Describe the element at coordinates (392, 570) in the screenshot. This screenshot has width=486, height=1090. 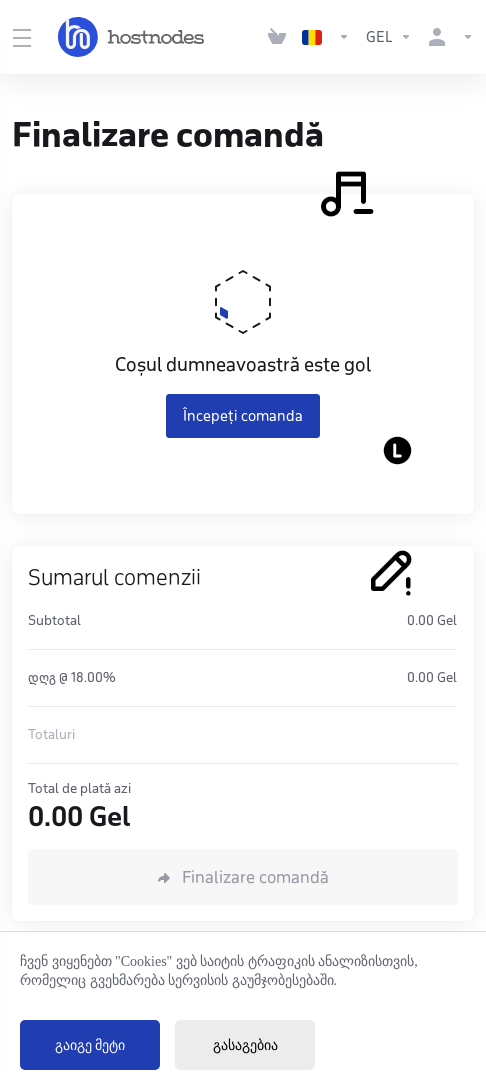
I see `edit action requires attention` at that location.